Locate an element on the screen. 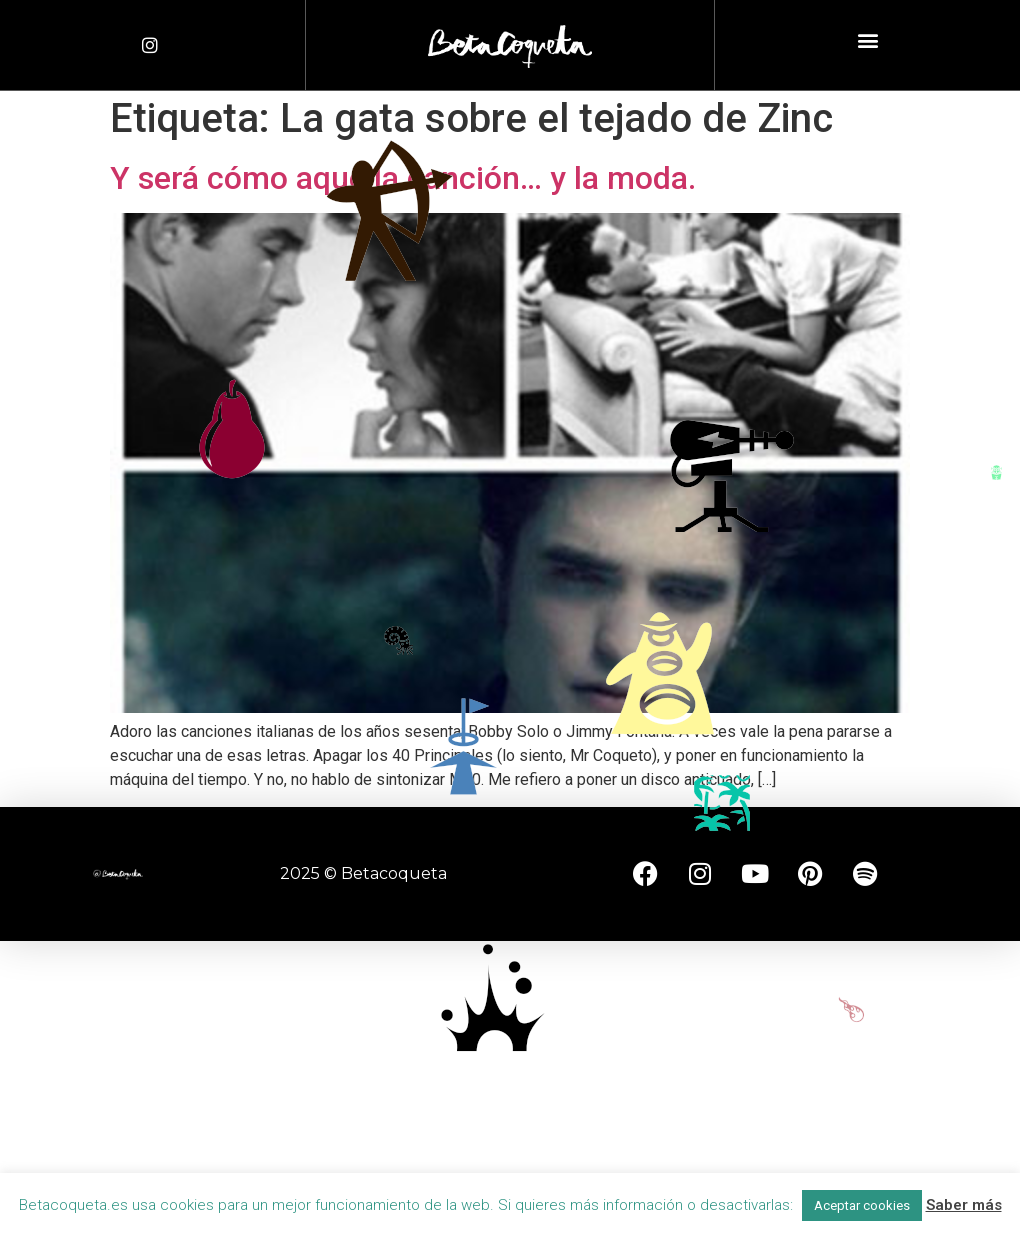 This screenshot has width=1020, height=1233. icon representing a tentacle creature or monster in a game is located at coordinates (661, 671).